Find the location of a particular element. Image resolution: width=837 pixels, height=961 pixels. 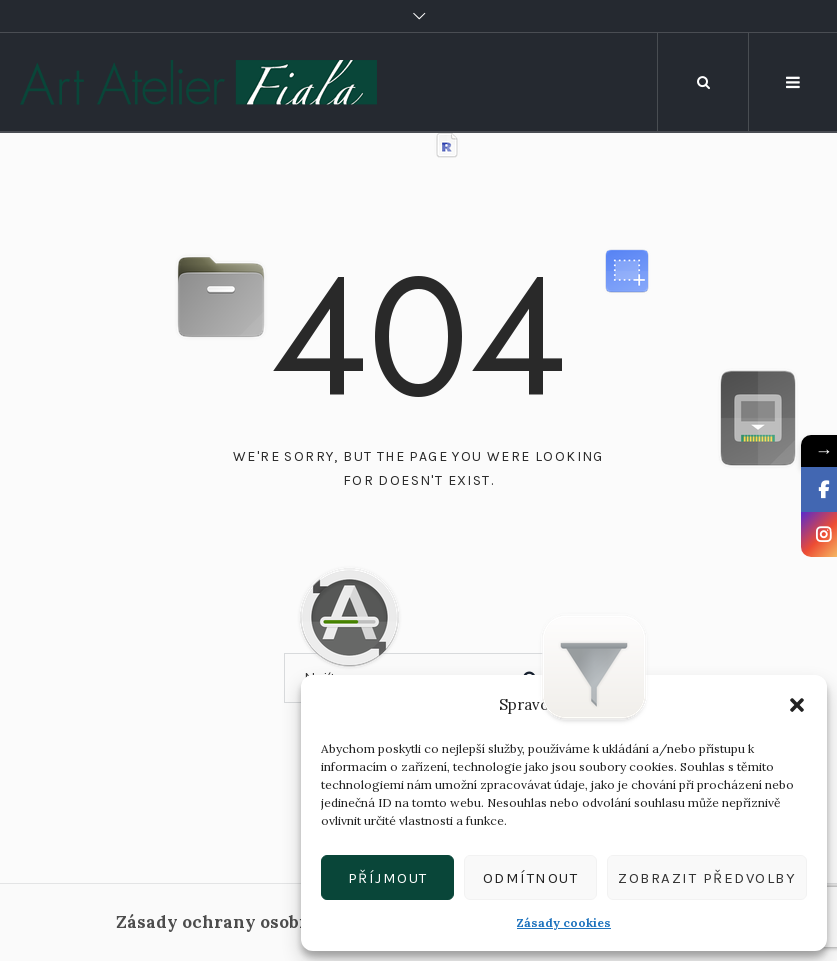

gameboy ROM file type indicator is located at coordinates (758, 418).